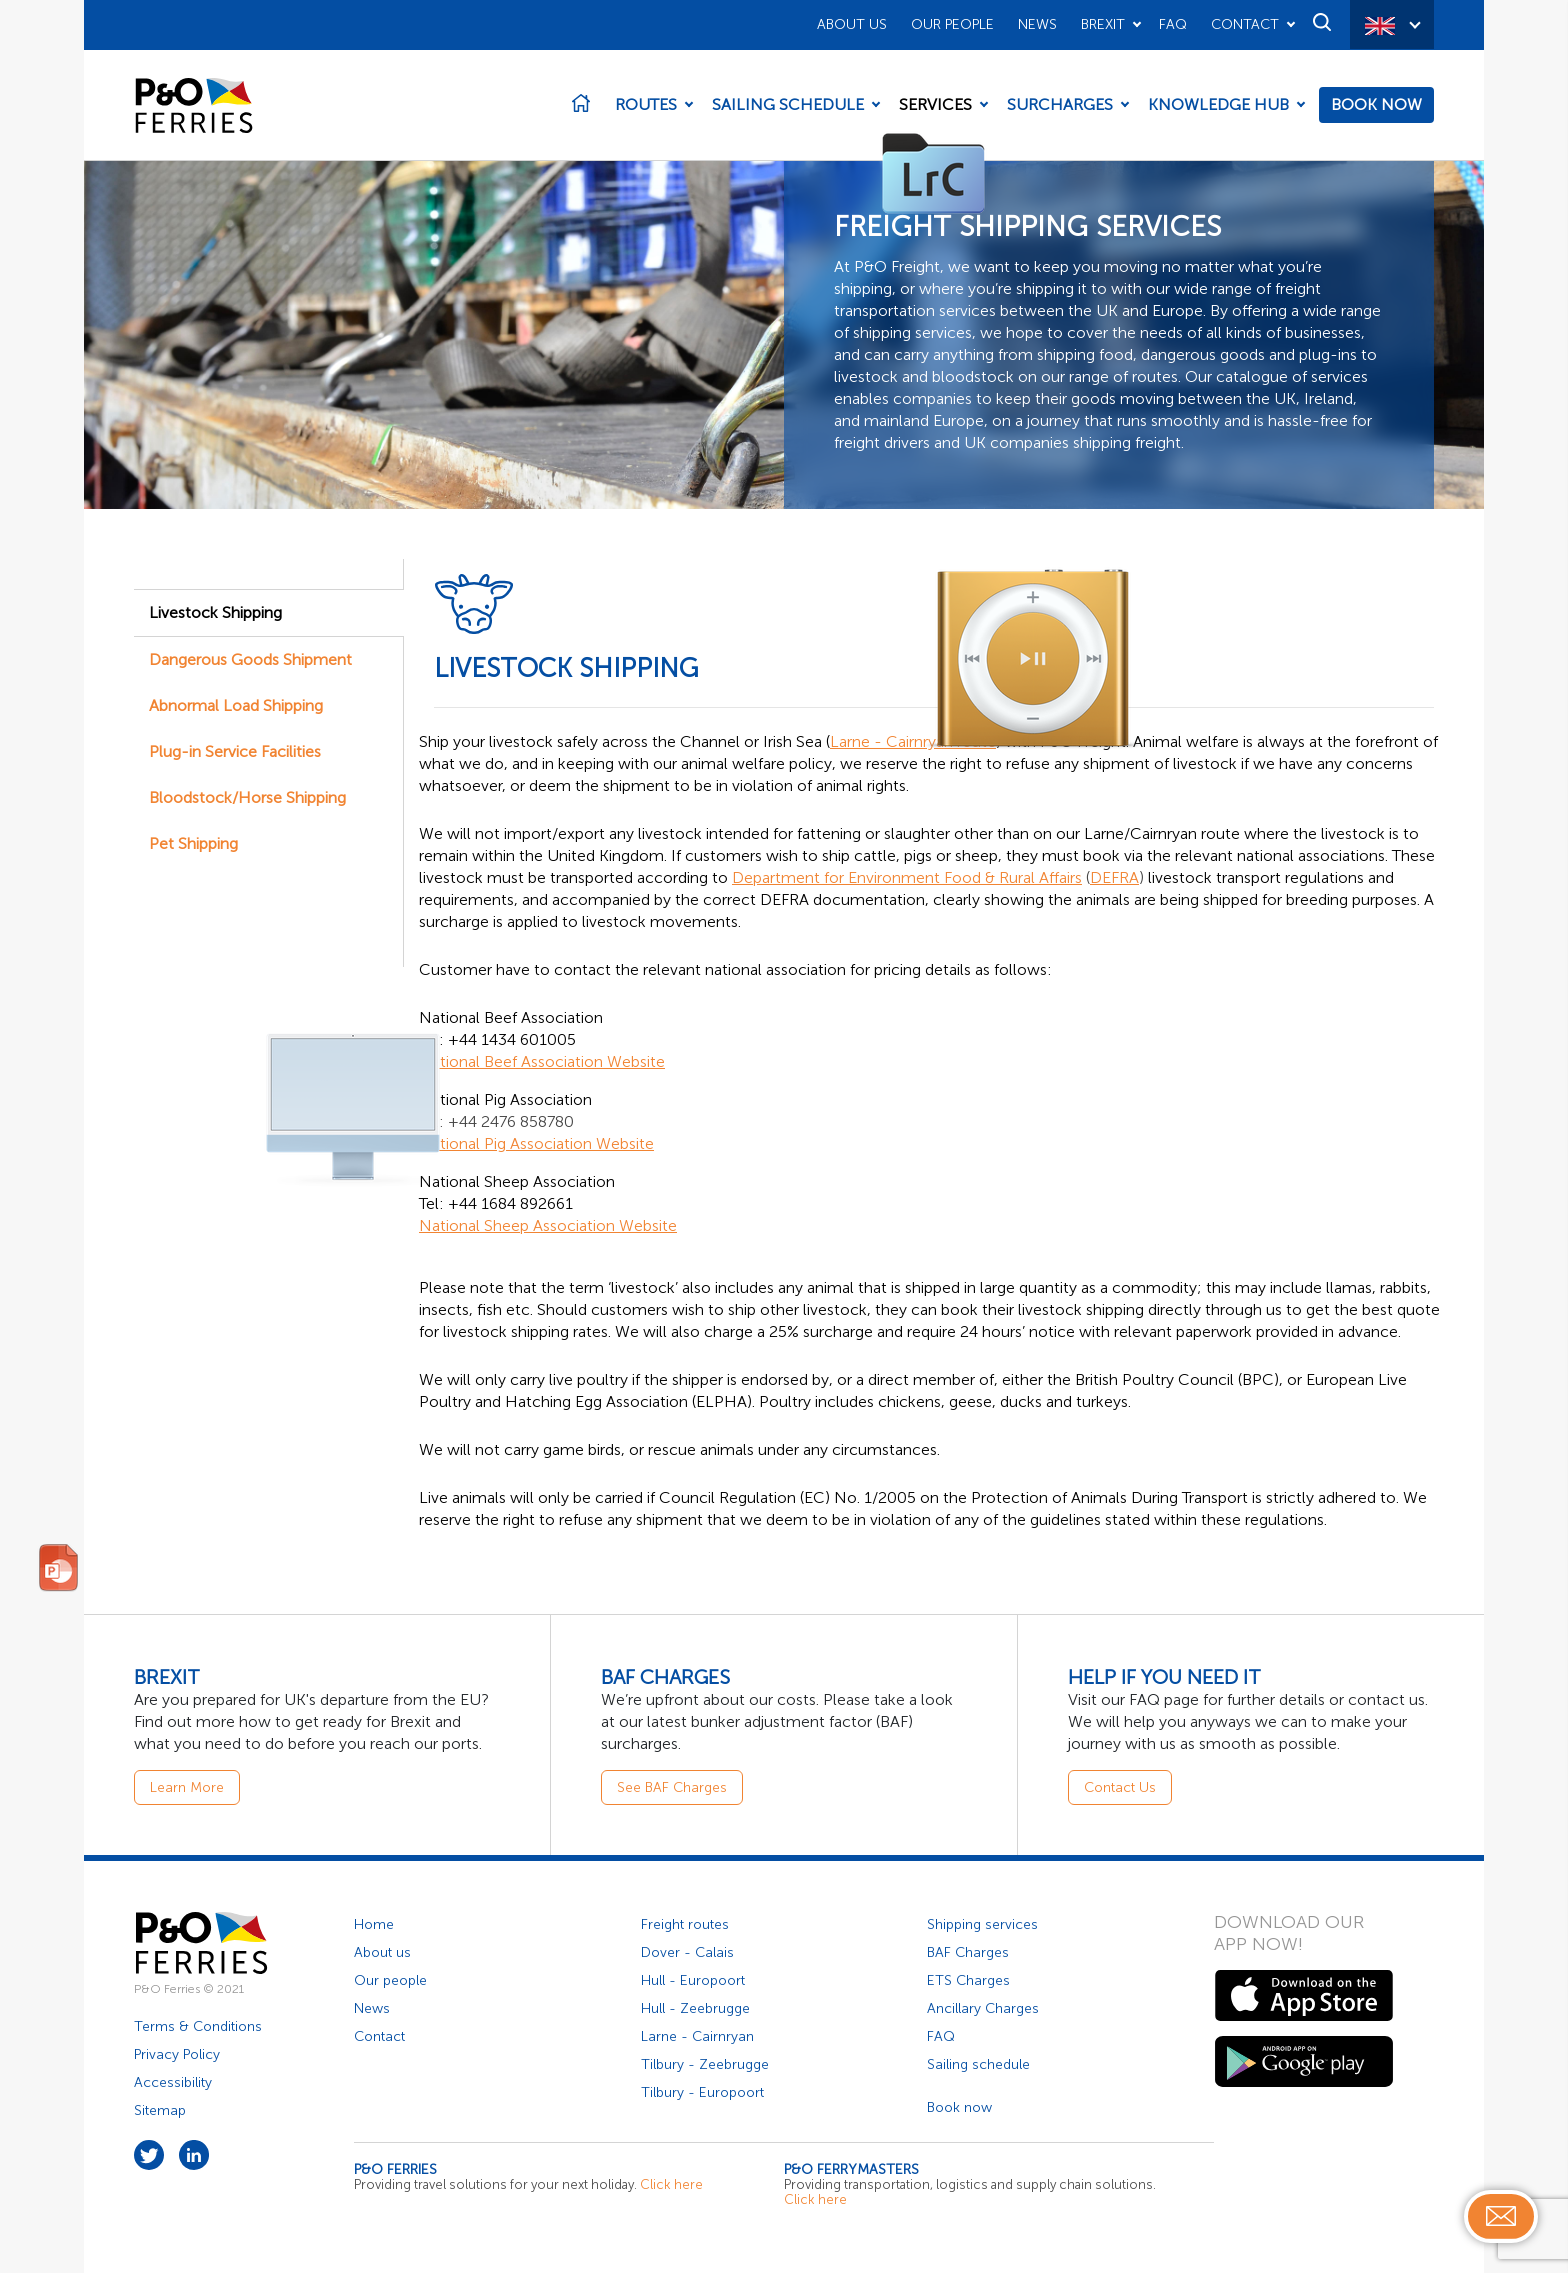 The width and height of the screenshot is (1568, 2273). What do you see at coordinates (58, 1567) in the screenshot?
I see `powerpoint slideshow file` at bounding box center [58, 1567].